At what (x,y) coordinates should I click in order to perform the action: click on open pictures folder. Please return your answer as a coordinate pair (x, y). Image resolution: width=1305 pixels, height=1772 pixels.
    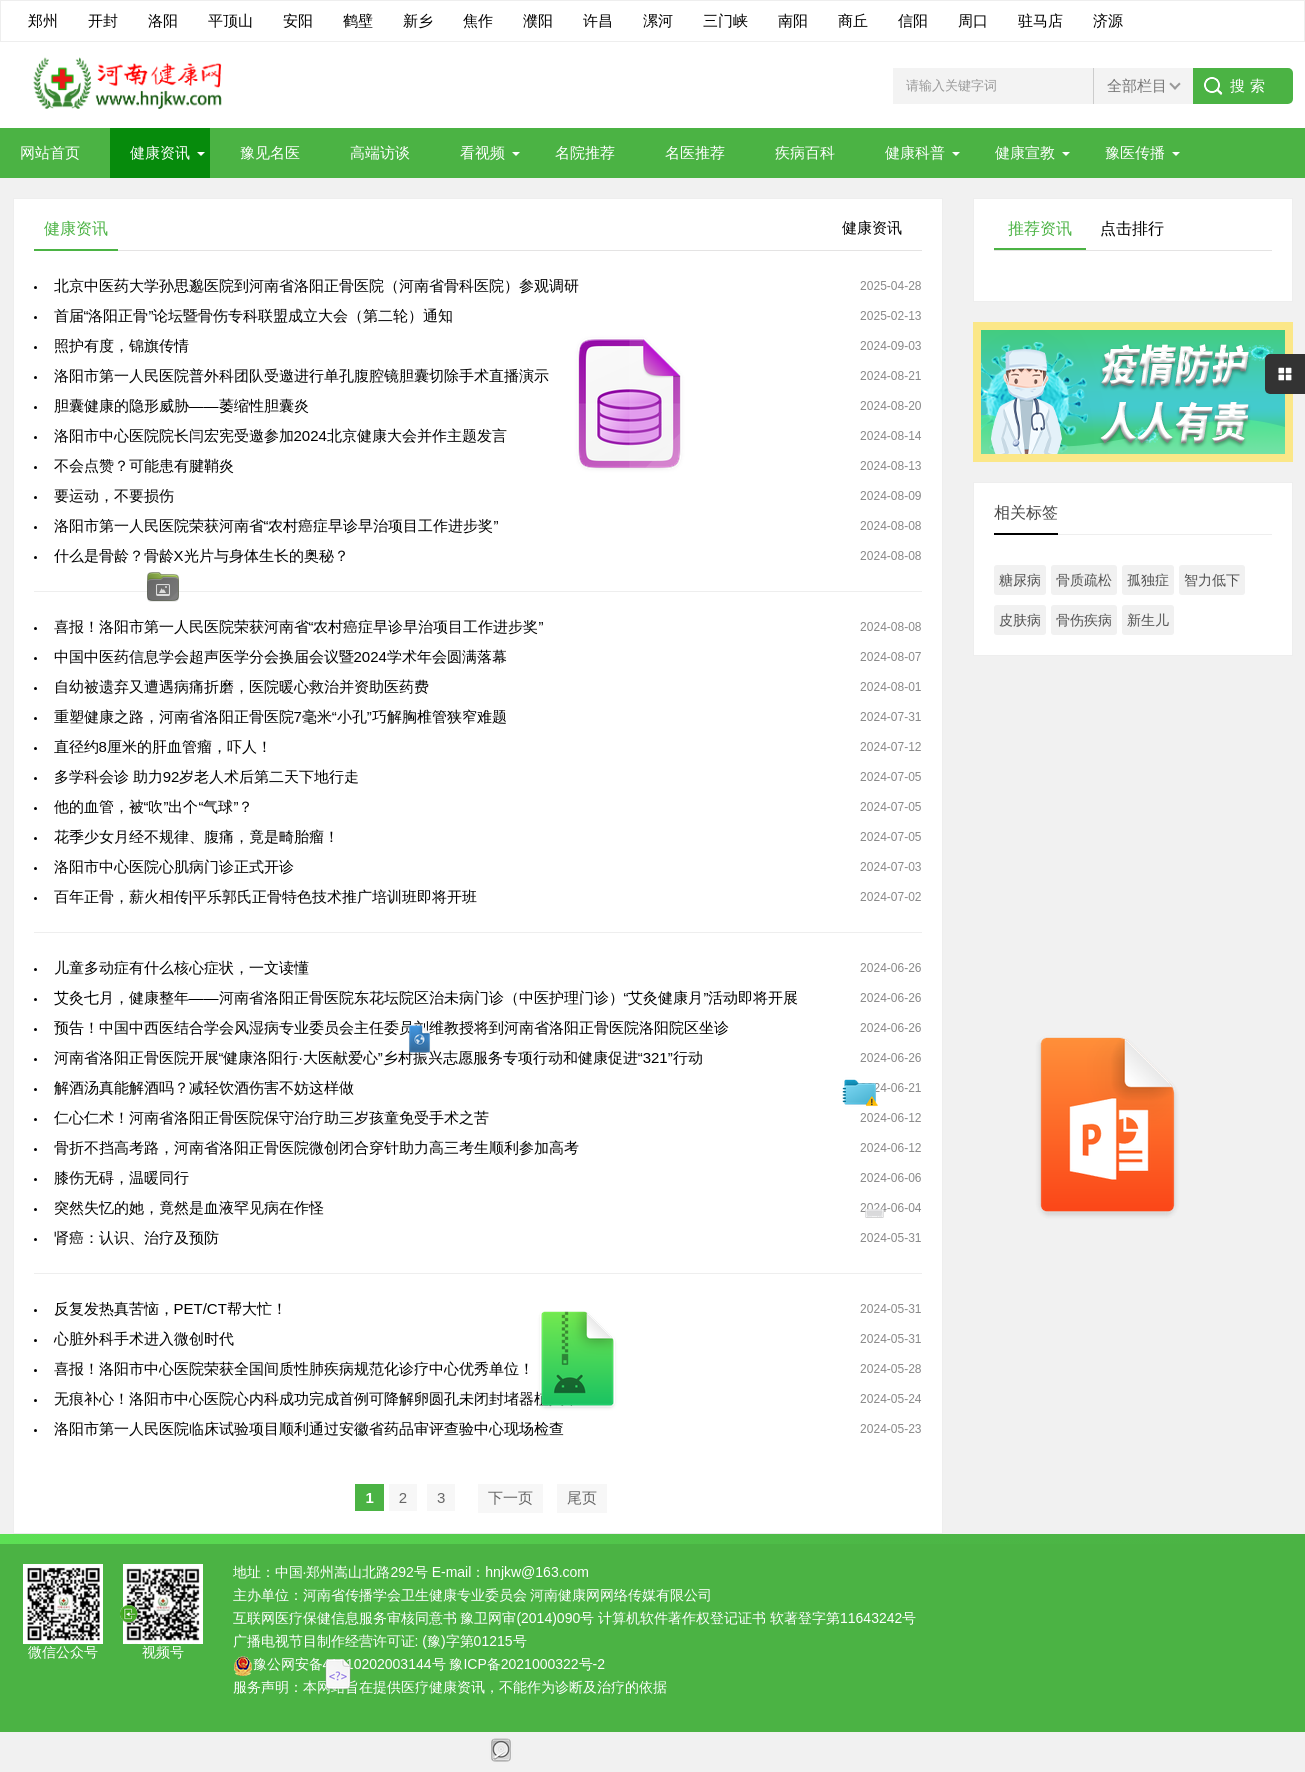
    Looking at the image, I should click on (163, 586).